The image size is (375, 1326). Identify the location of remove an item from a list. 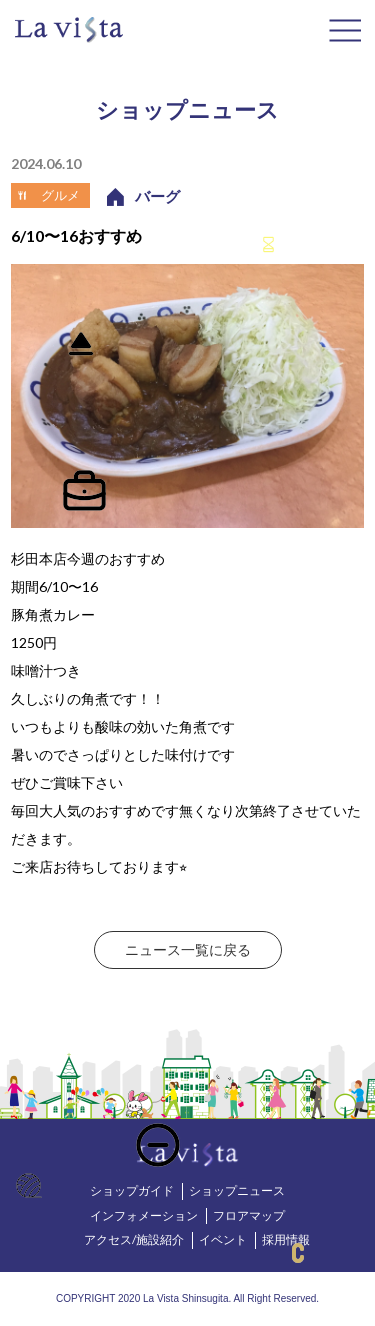
(158, 1145).